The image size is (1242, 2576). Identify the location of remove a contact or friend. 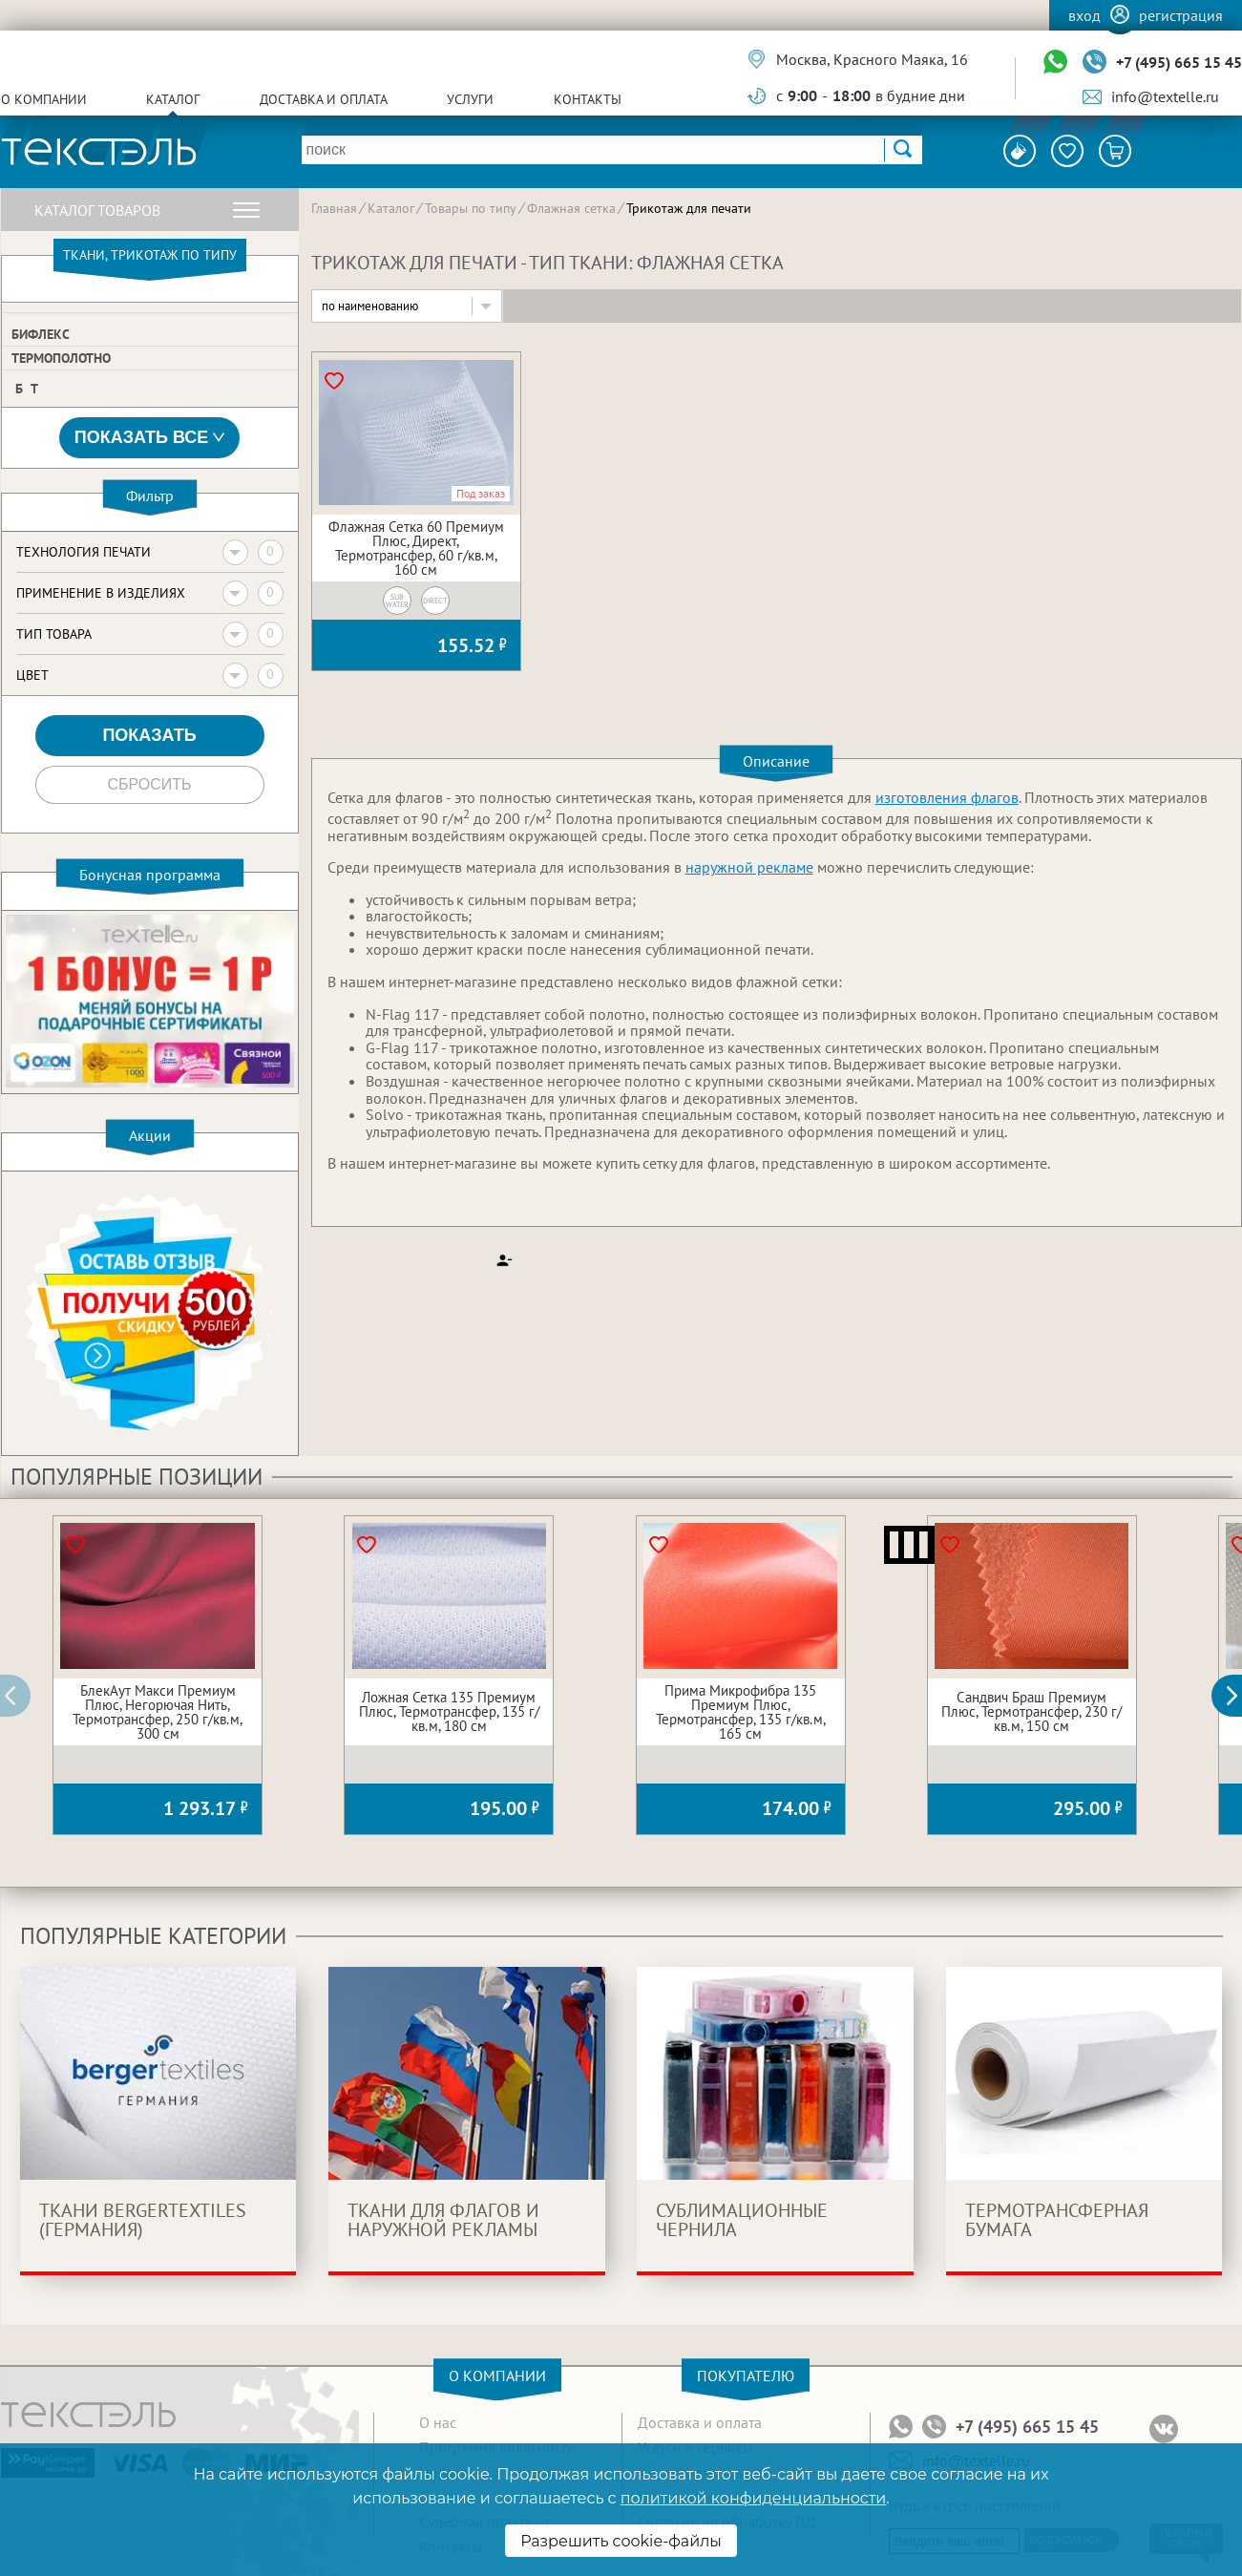
(504, 1260).